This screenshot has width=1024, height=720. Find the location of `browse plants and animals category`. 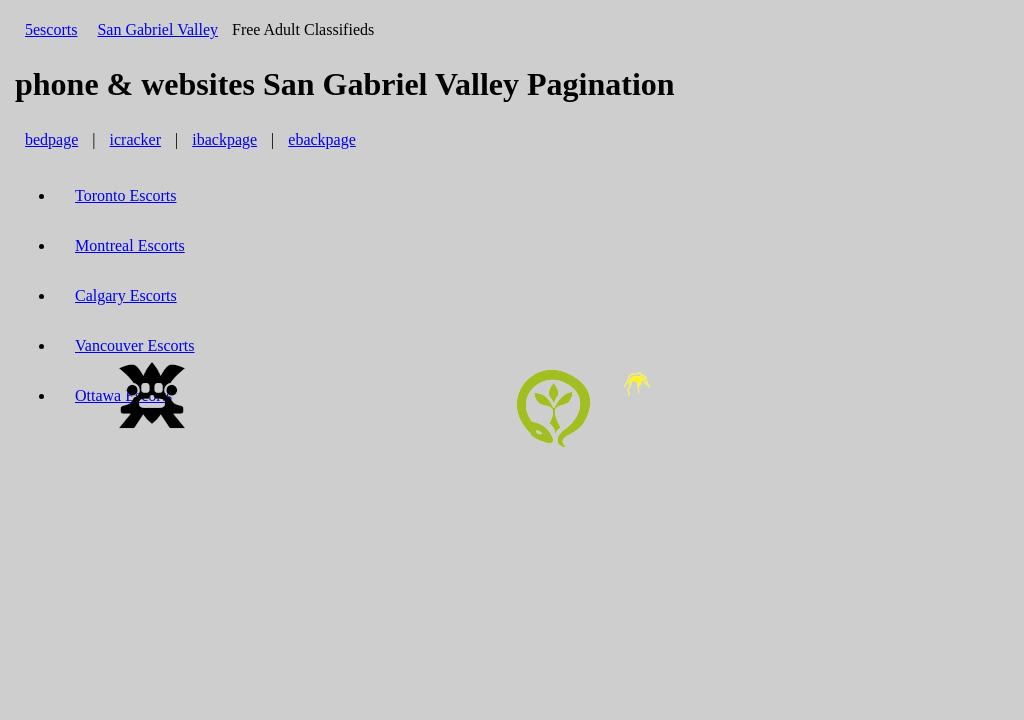

browse plants and animals category is located at coordinates (553, 408).